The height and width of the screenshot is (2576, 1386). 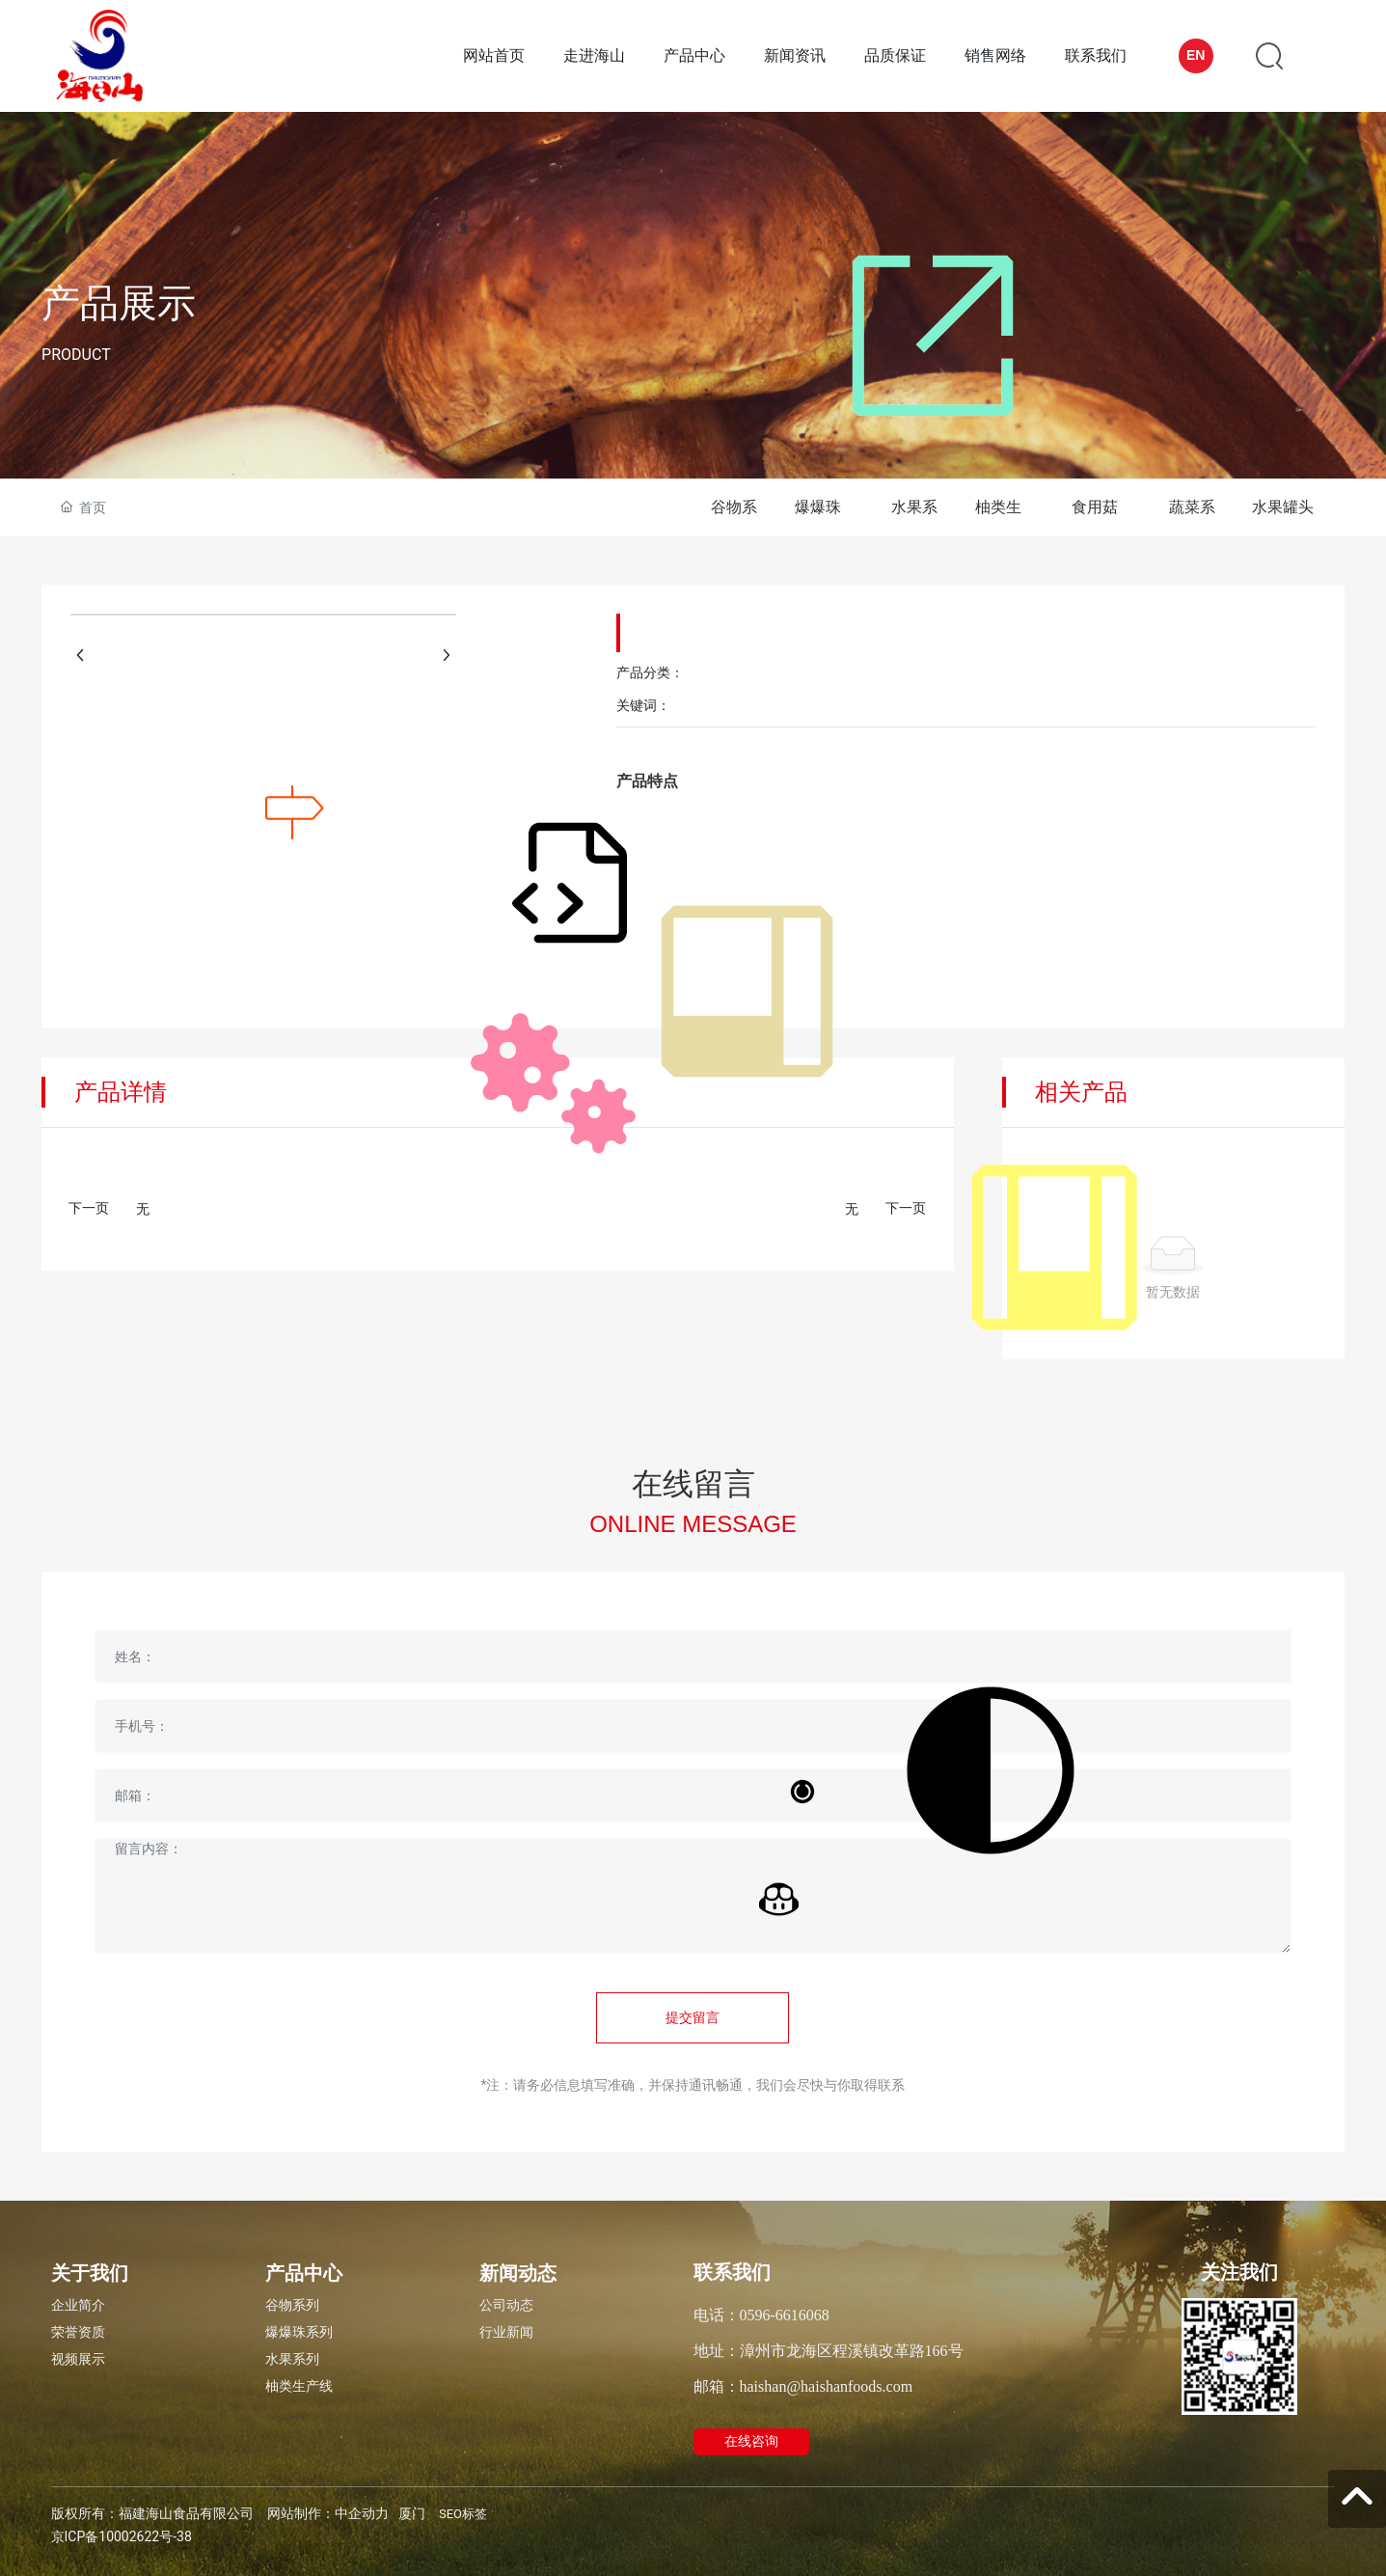 I want to click on center the editor panel layout, so click(x=1054, y=1247).